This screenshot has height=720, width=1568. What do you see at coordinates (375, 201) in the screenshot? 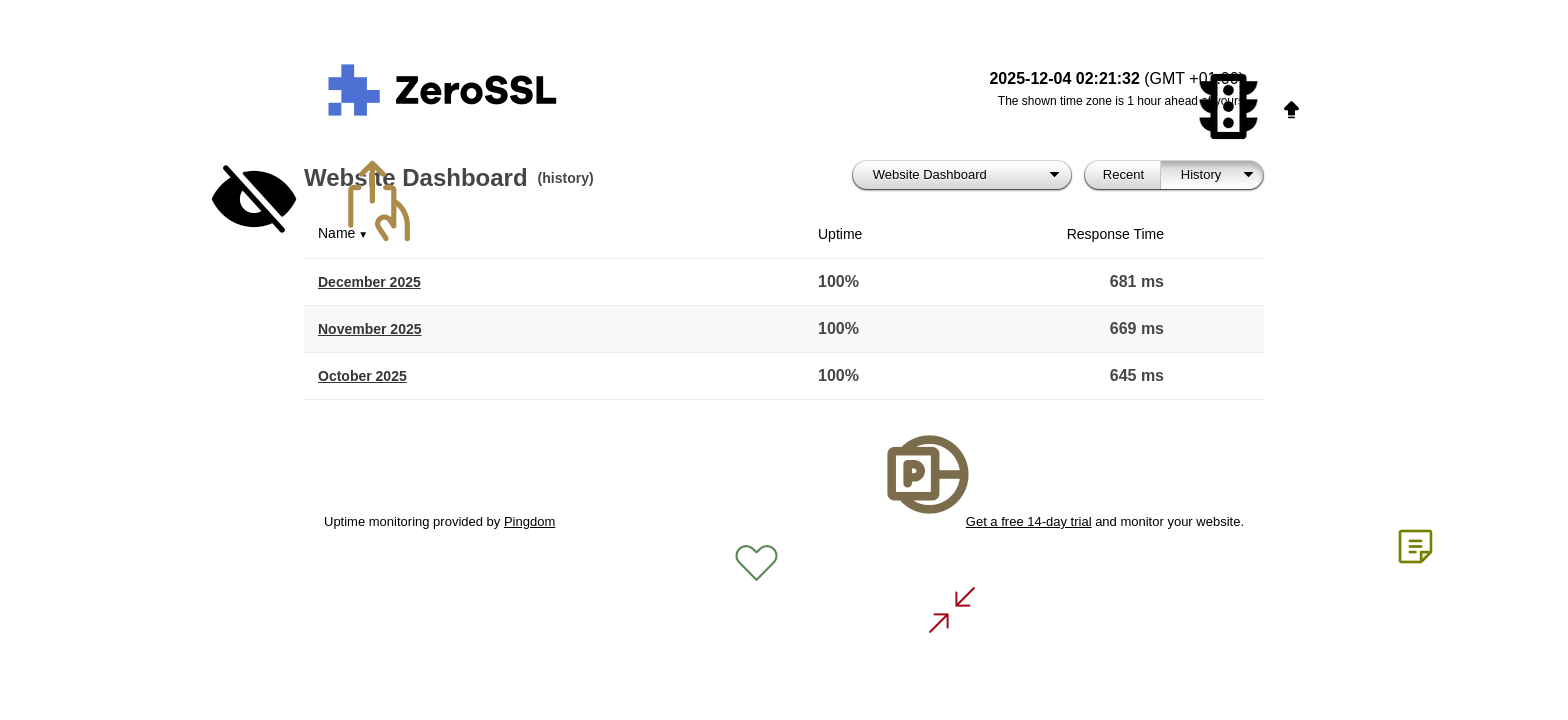
I see `deposit or add funds to account` at bounding box center [375, 201].